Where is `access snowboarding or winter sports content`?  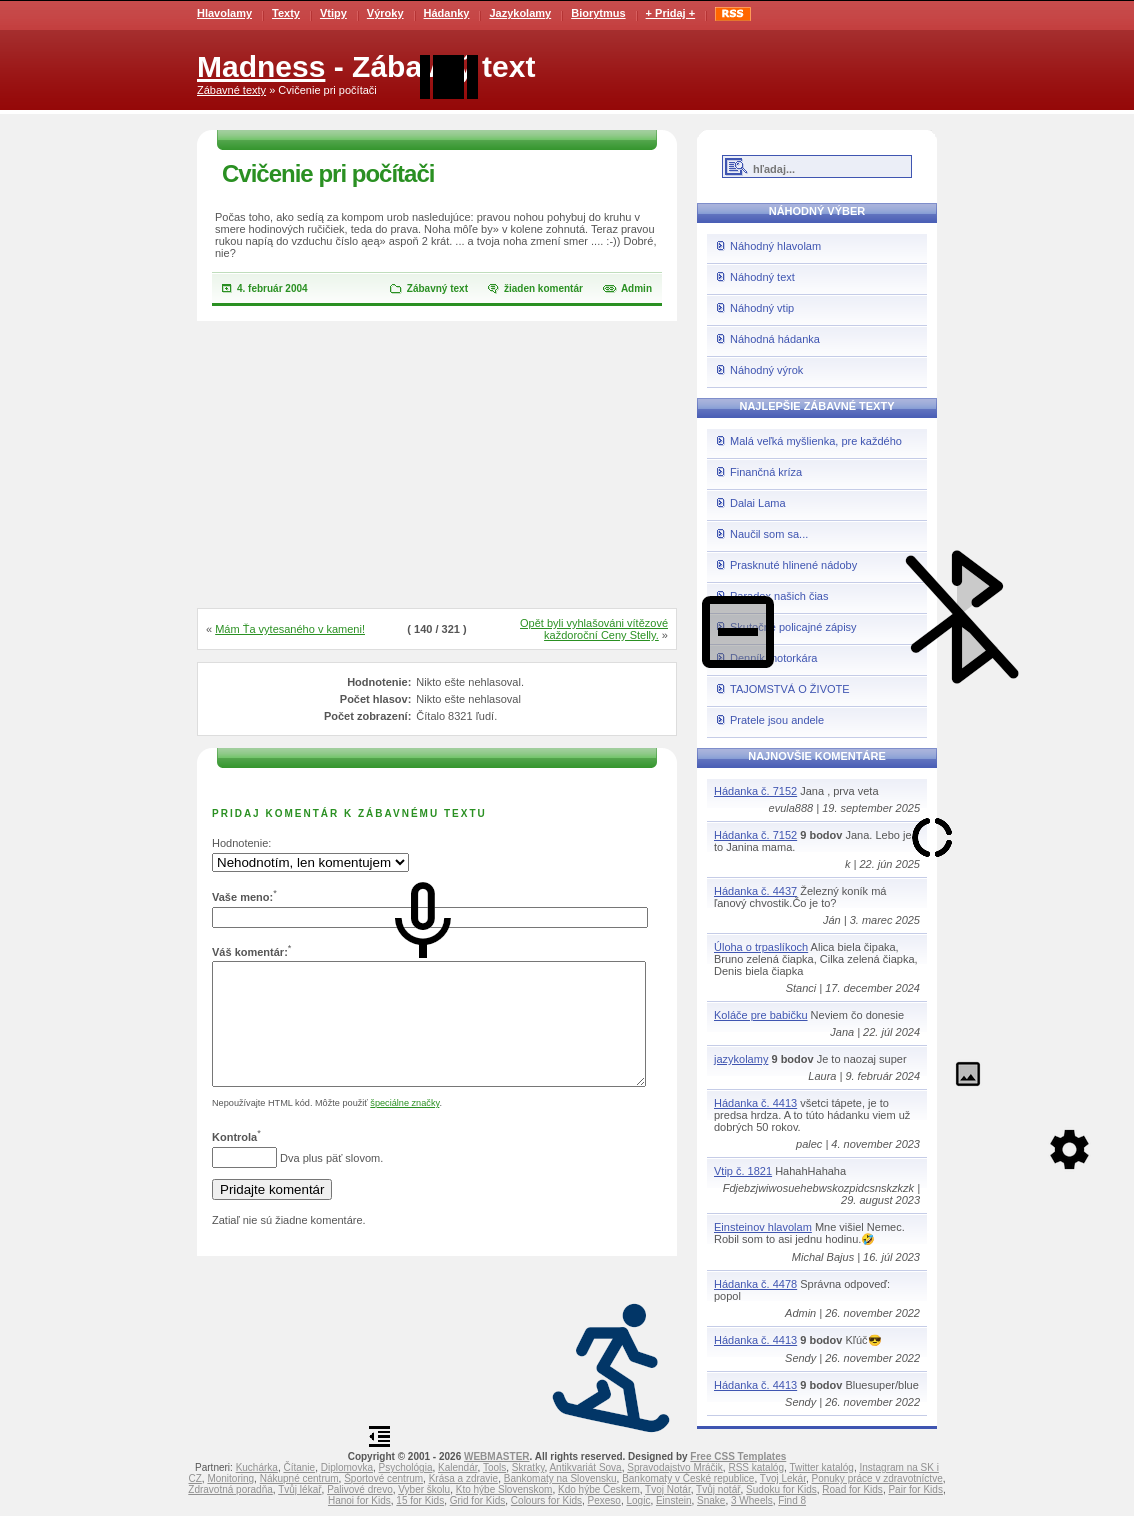 access snowboarding or winter sports content is located at coordinates (611, 1368).